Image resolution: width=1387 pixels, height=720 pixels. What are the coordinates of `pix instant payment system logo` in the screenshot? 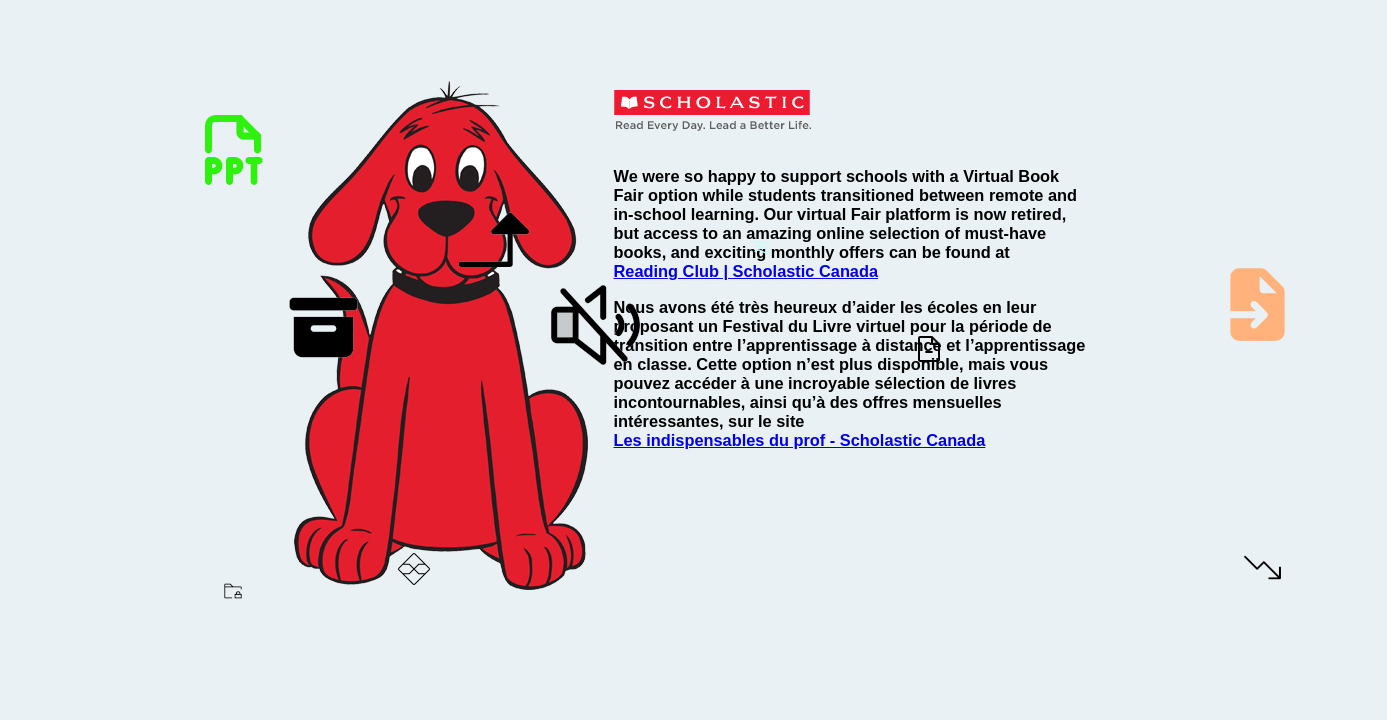 It's located at (414, 569).